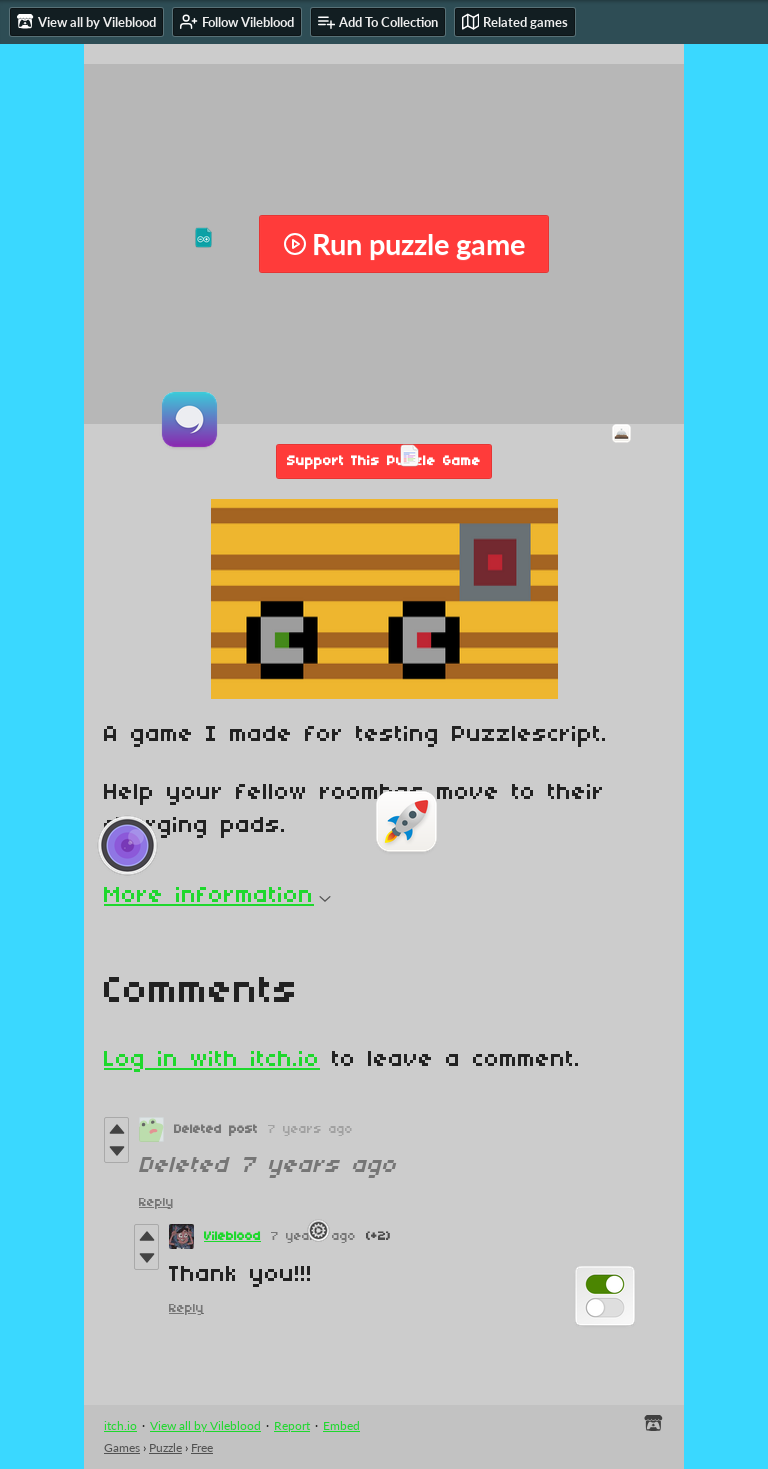 The width and height of the screenshot is (768, 1469). I want to click on a script or code file, so click(409, 455).